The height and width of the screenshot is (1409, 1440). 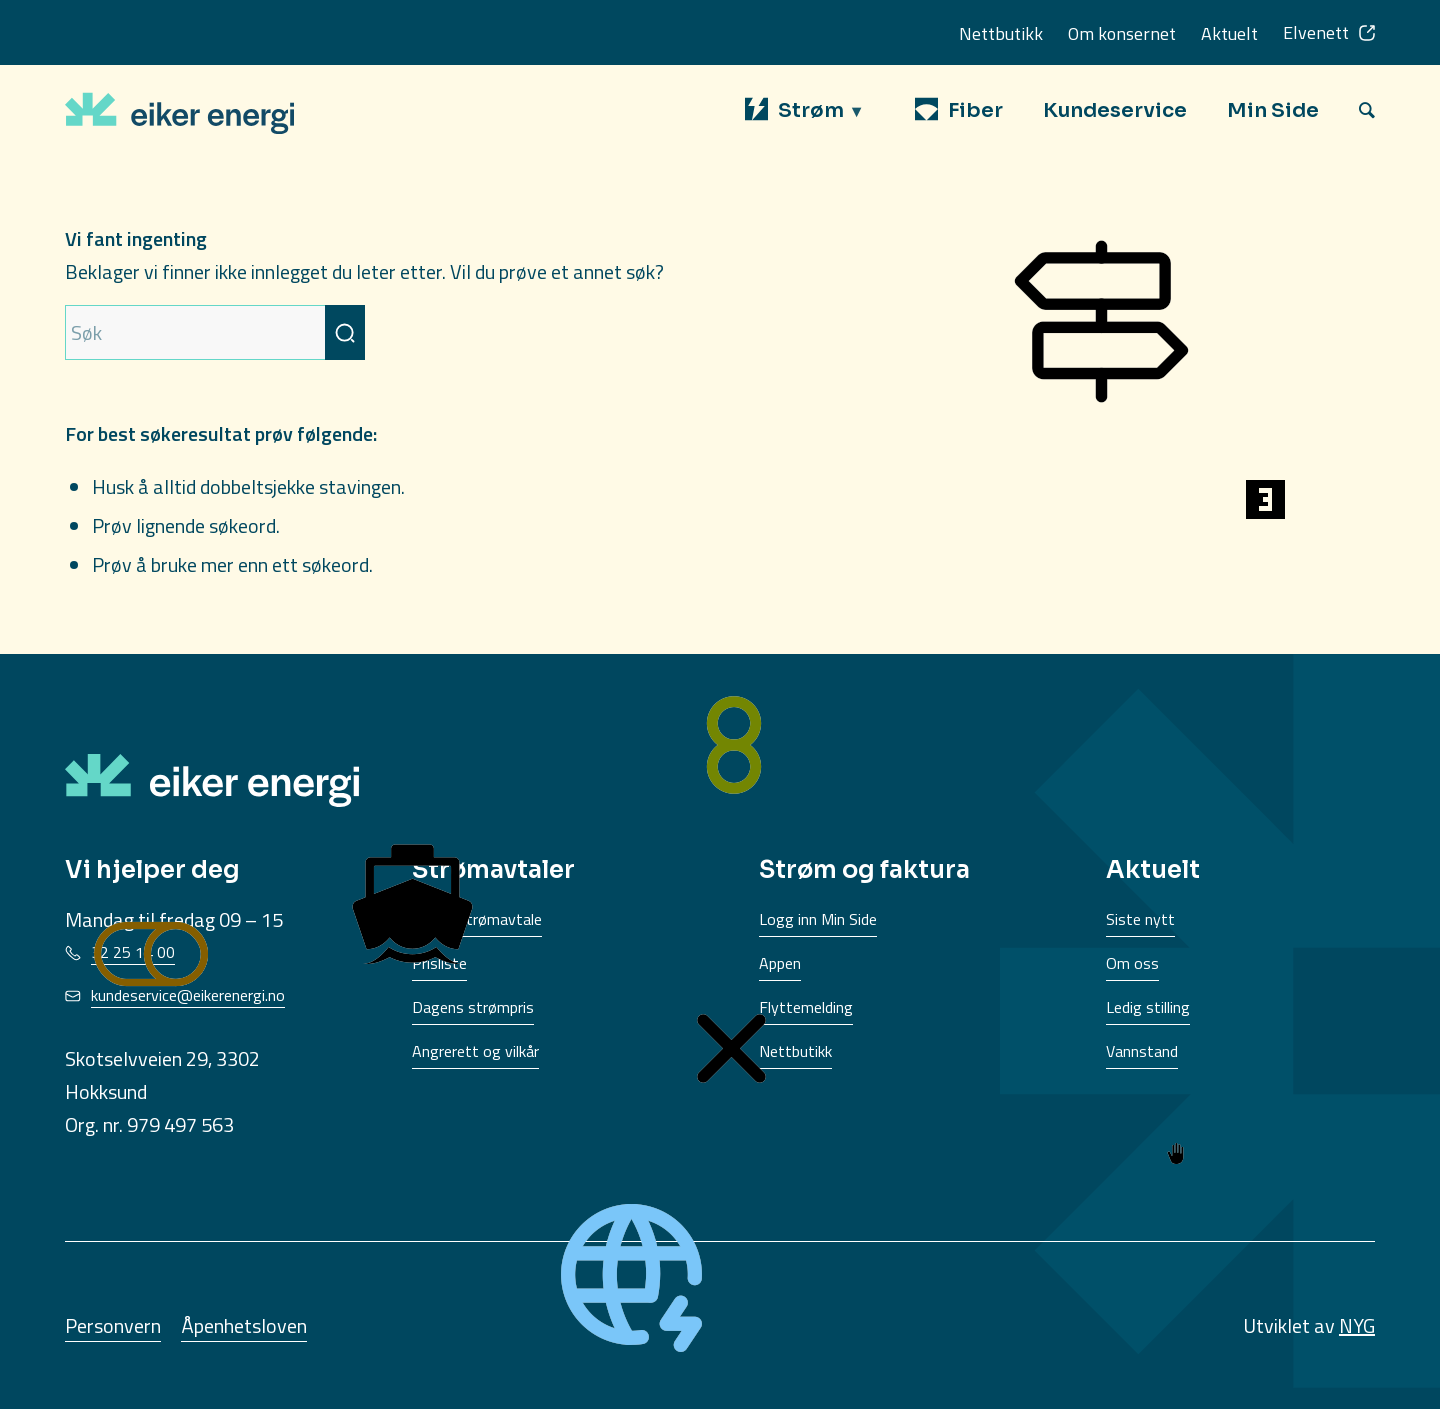 I want to click on select option 3 from a numbered list, so click(x=1265, y=499).